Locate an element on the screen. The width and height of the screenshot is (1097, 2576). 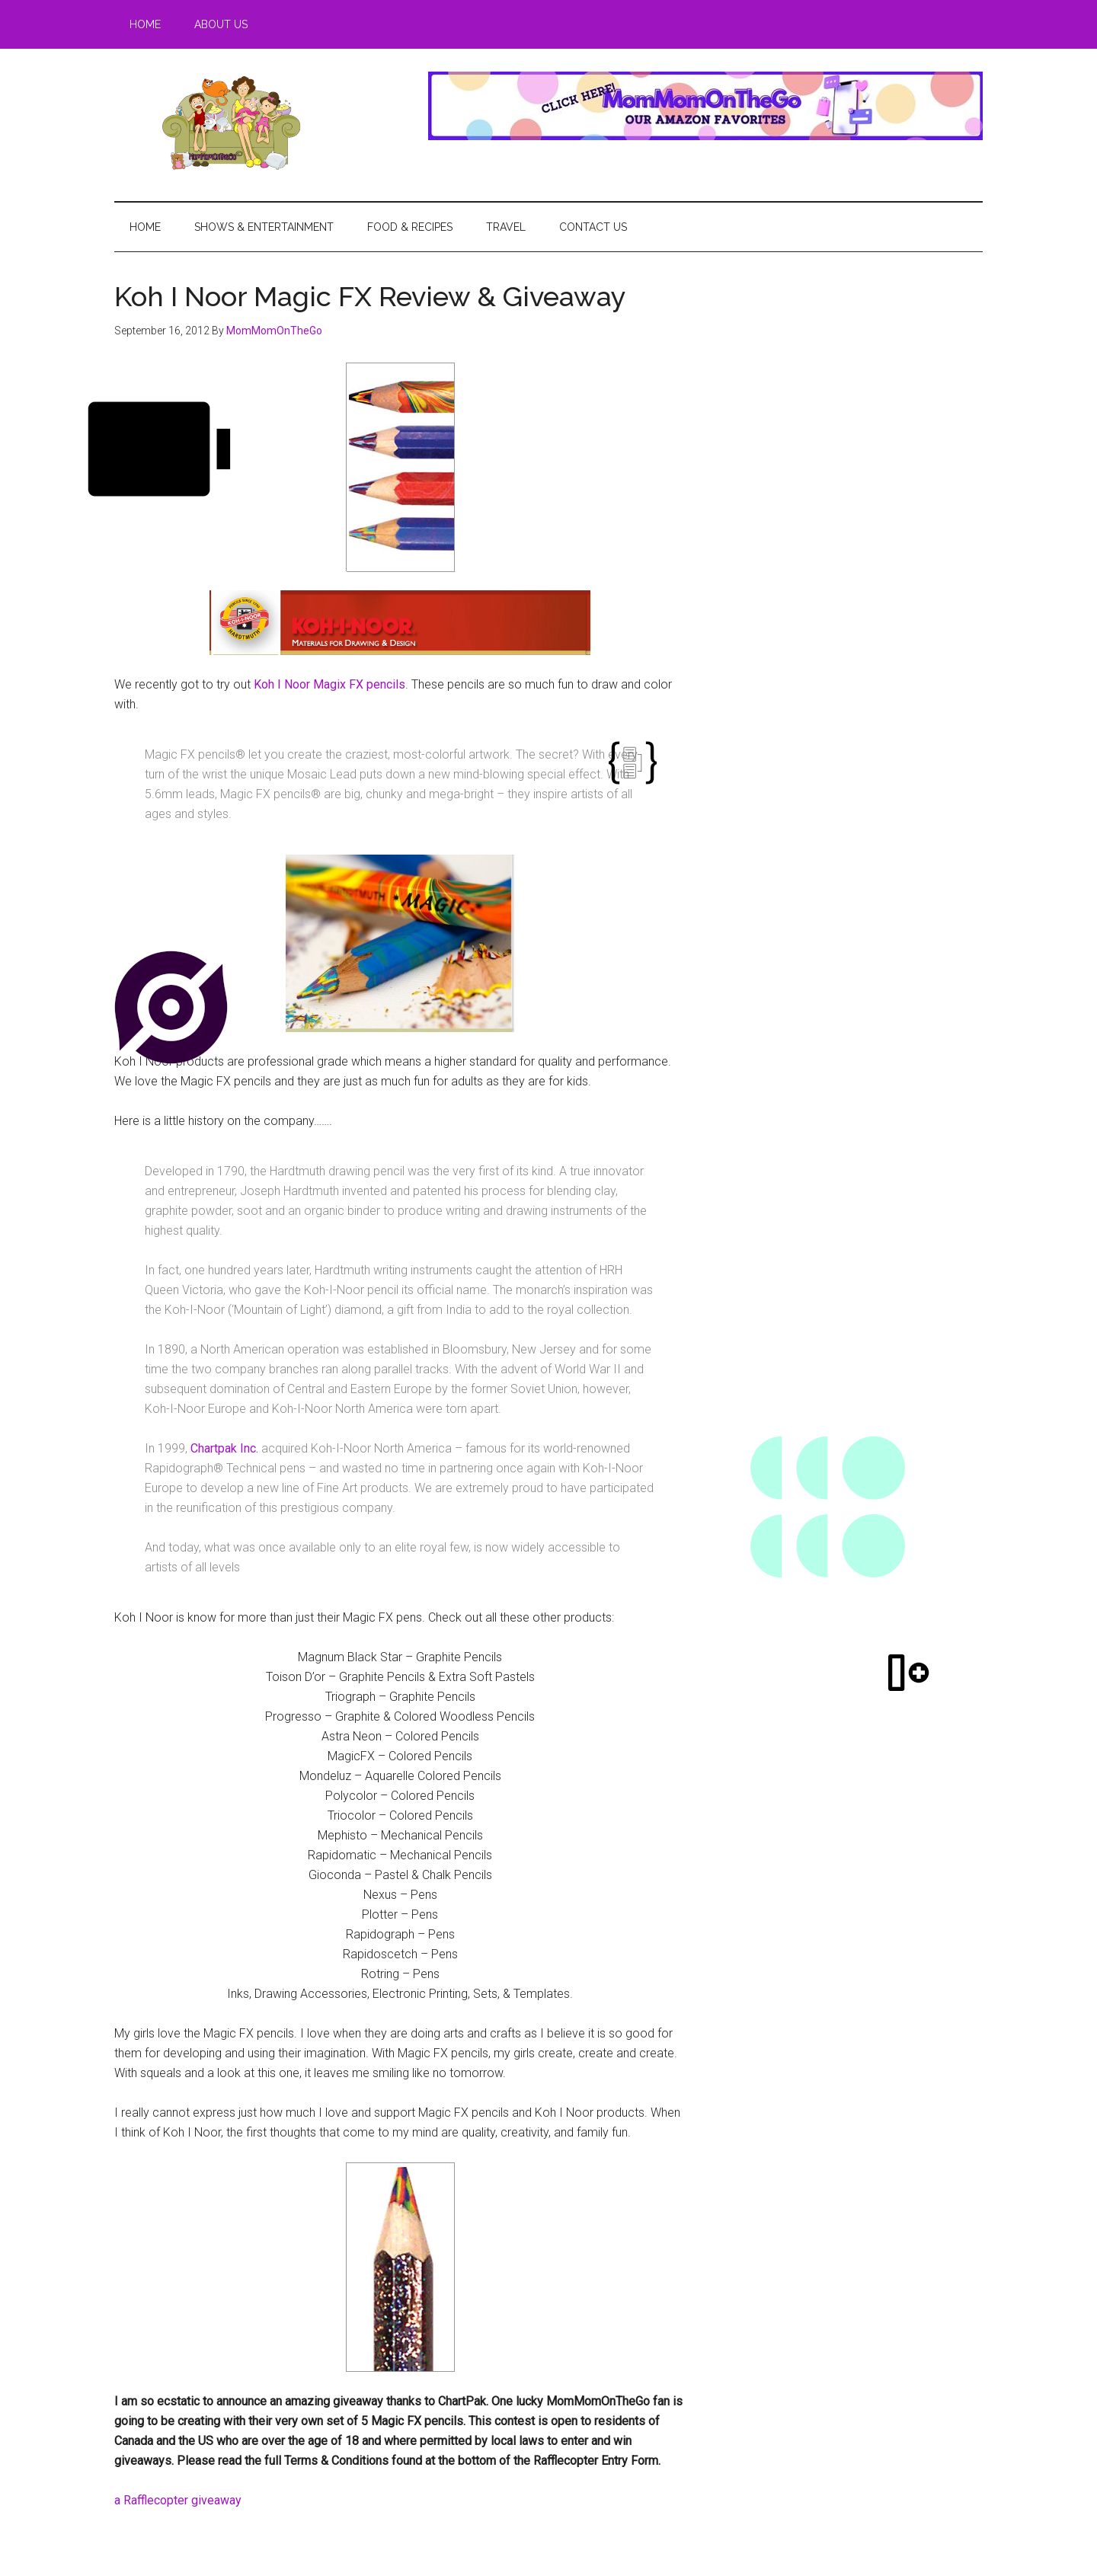
TypeORM logo - an object-relational mapping framework for TypeScript/JavaScript is located at coordinates (632, 762).